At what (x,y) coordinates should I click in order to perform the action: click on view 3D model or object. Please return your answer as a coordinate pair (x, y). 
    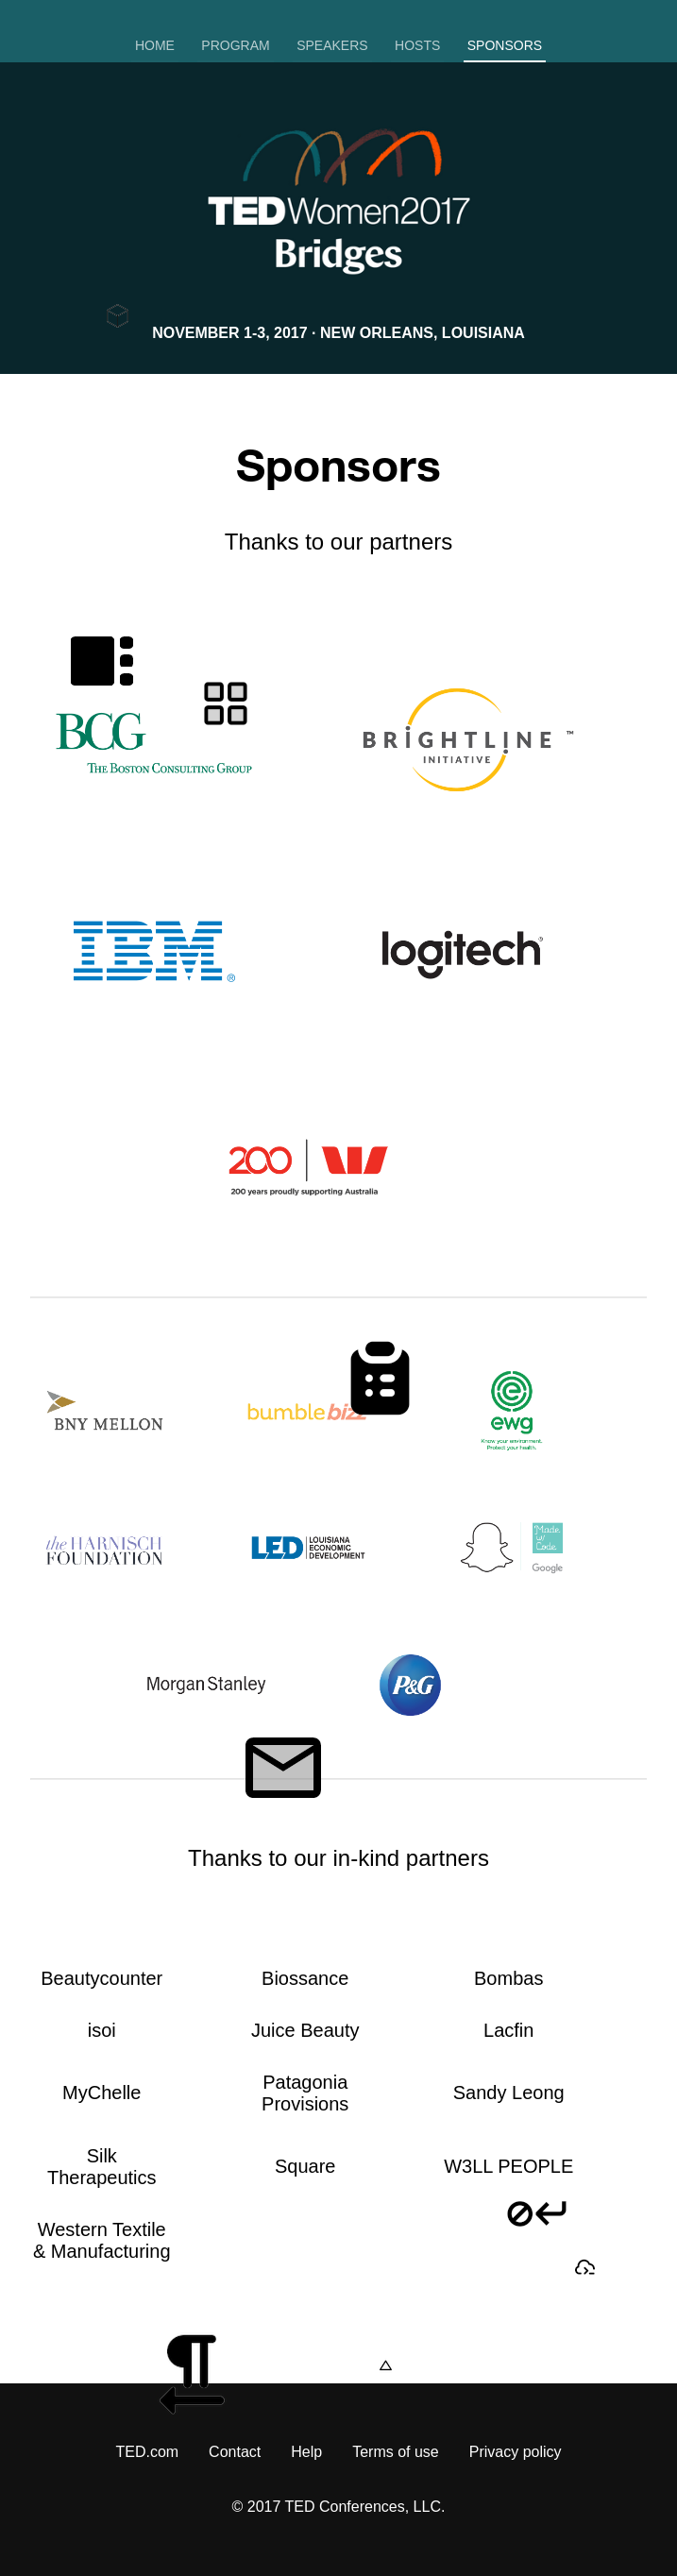
    Looking at the image, I should click on (117, 315).